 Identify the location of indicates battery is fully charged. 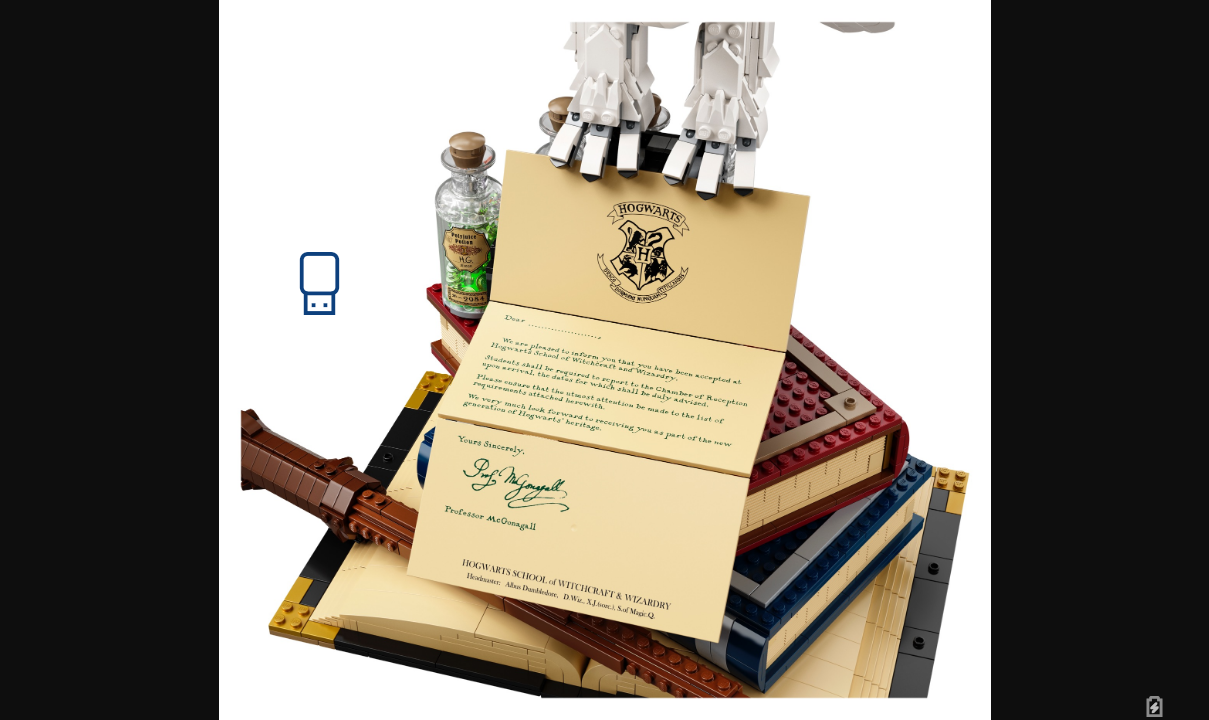
(1154, 706).